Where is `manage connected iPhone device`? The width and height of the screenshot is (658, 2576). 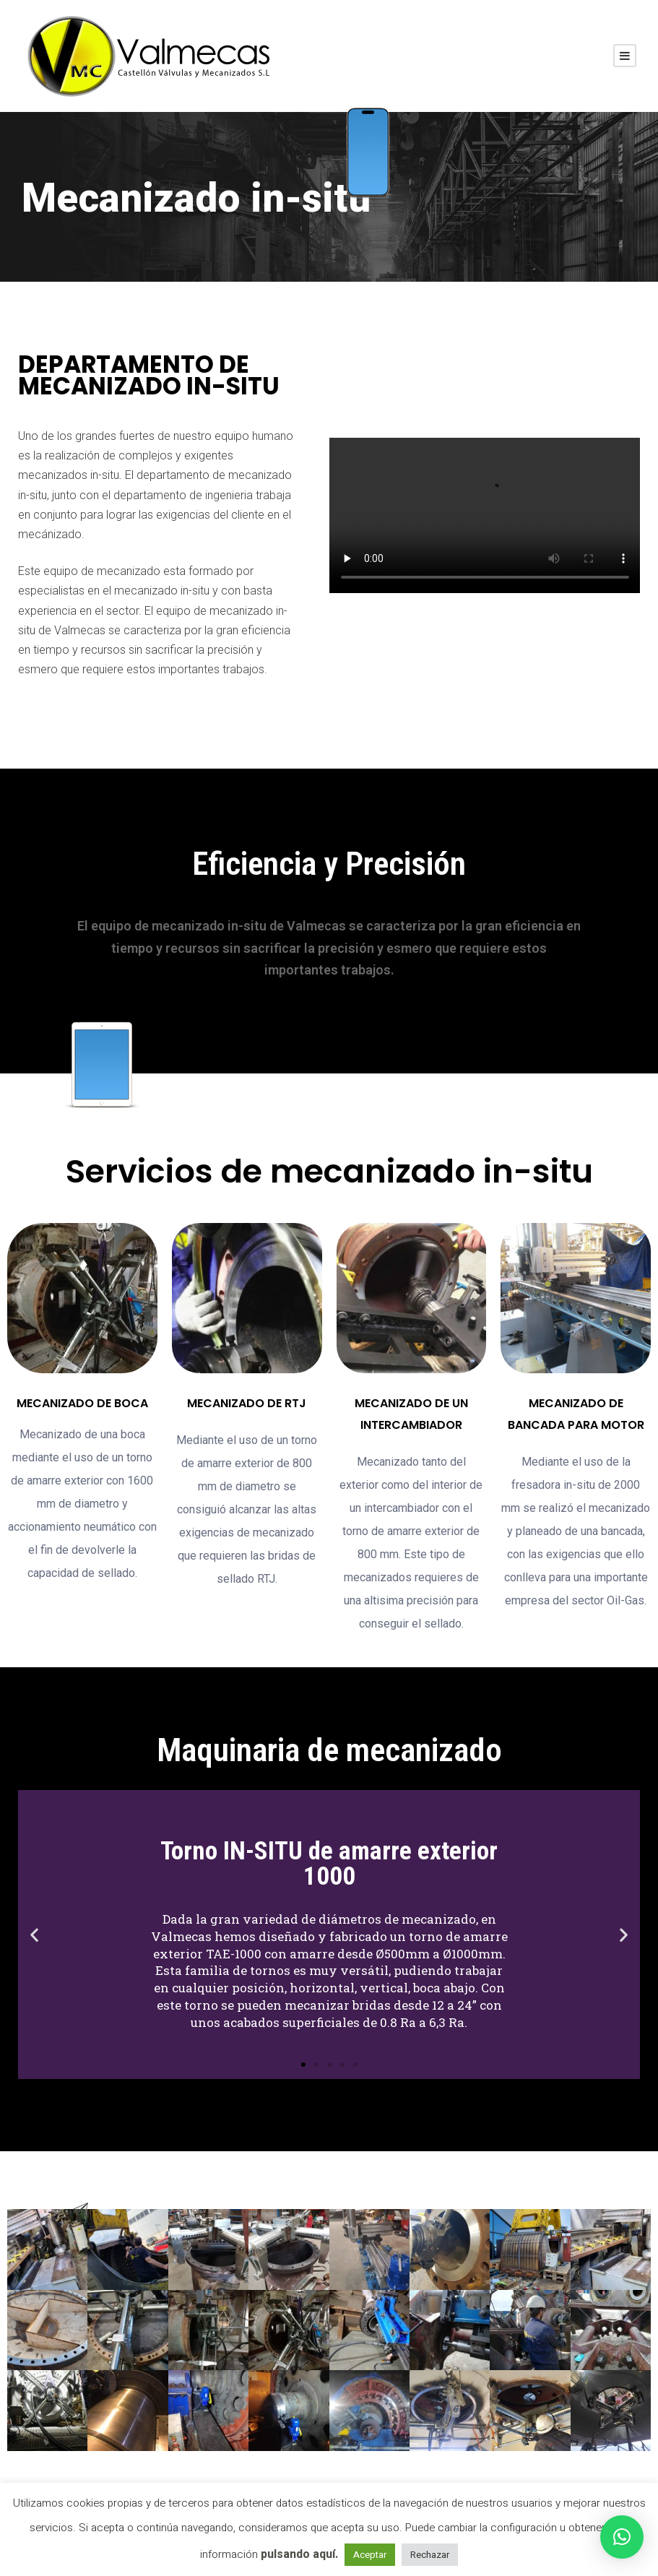 manage connected iPhone device is located at coordinates (368, 153).